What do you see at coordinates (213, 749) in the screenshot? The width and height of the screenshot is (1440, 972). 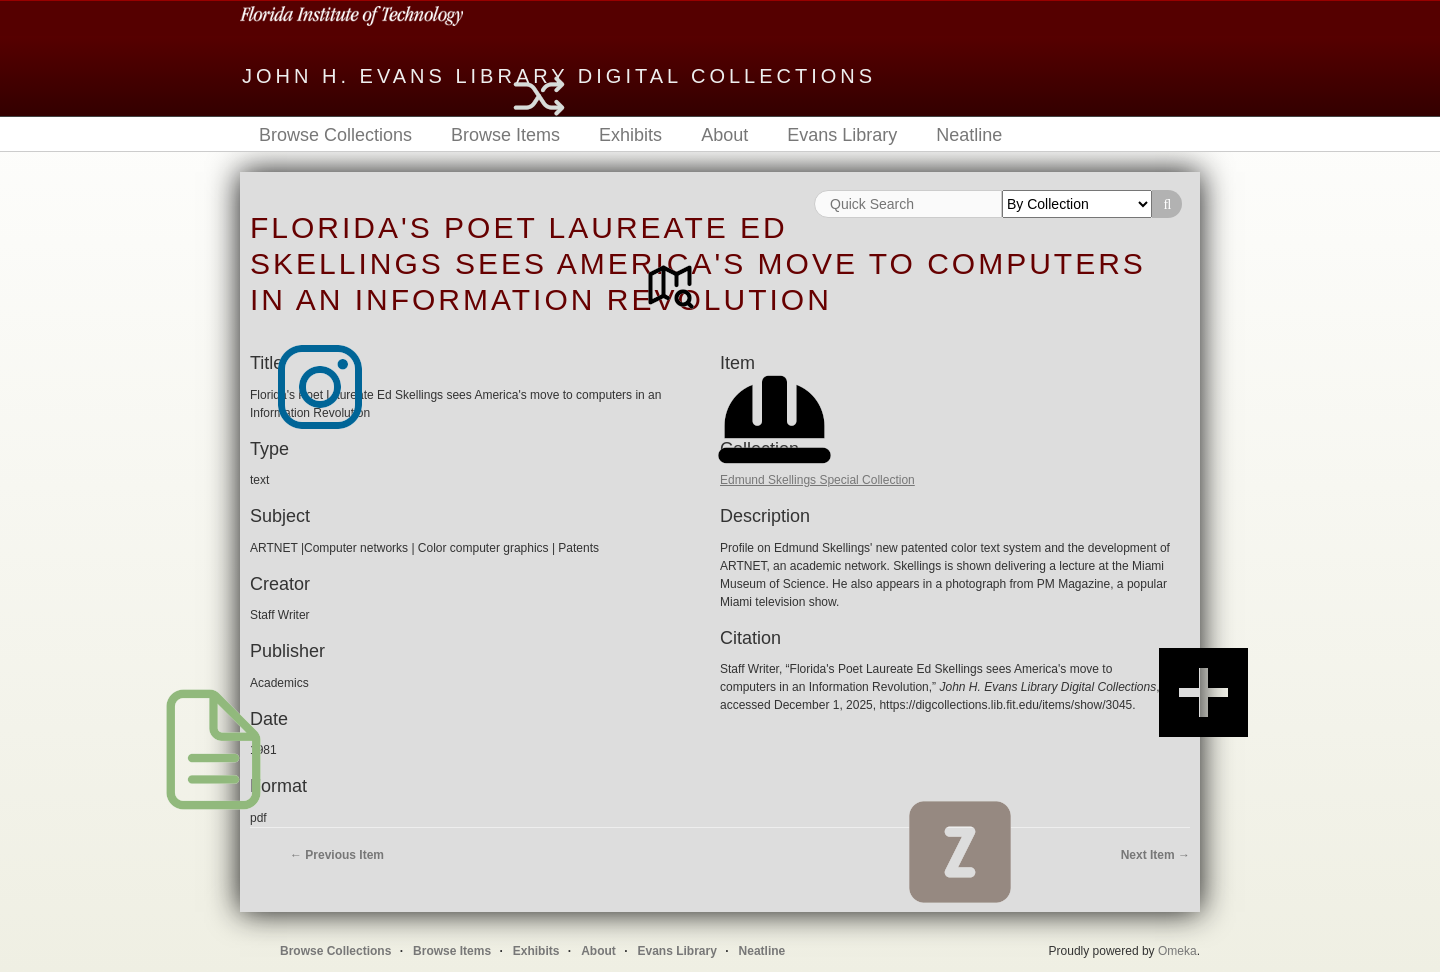 I see `view document details` at bounding box center [213, 749].